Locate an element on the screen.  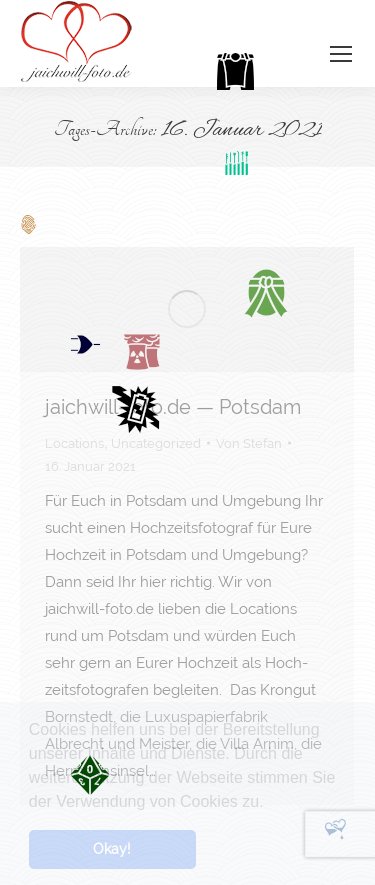
equip basic armor or clothing item is located at coordinates (235, 71).